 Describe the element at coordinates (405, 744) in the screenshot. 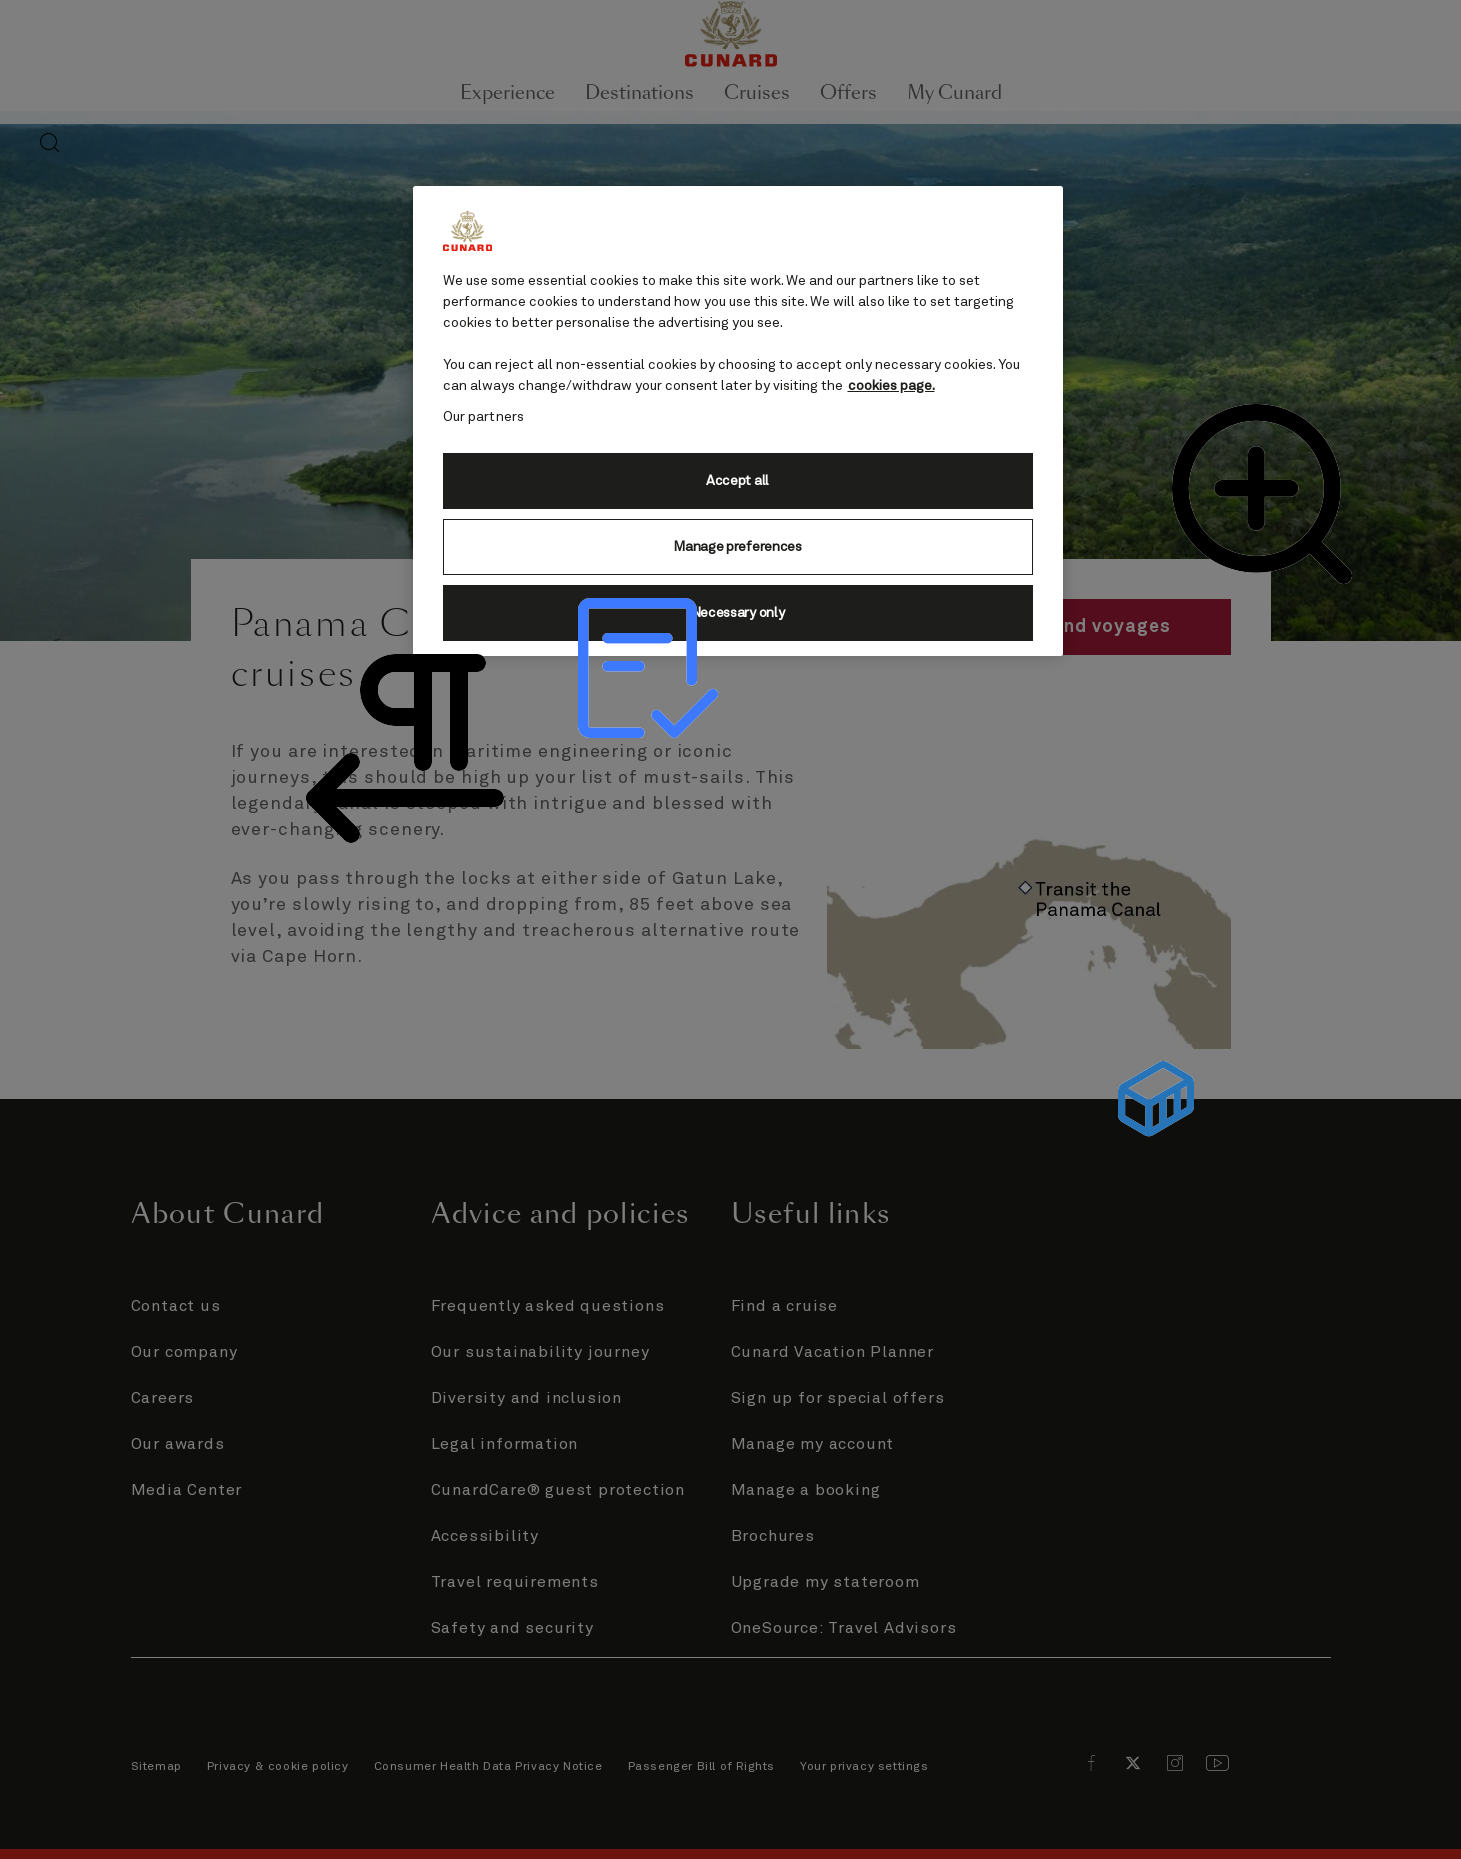

I see `align text to the left` at that location.